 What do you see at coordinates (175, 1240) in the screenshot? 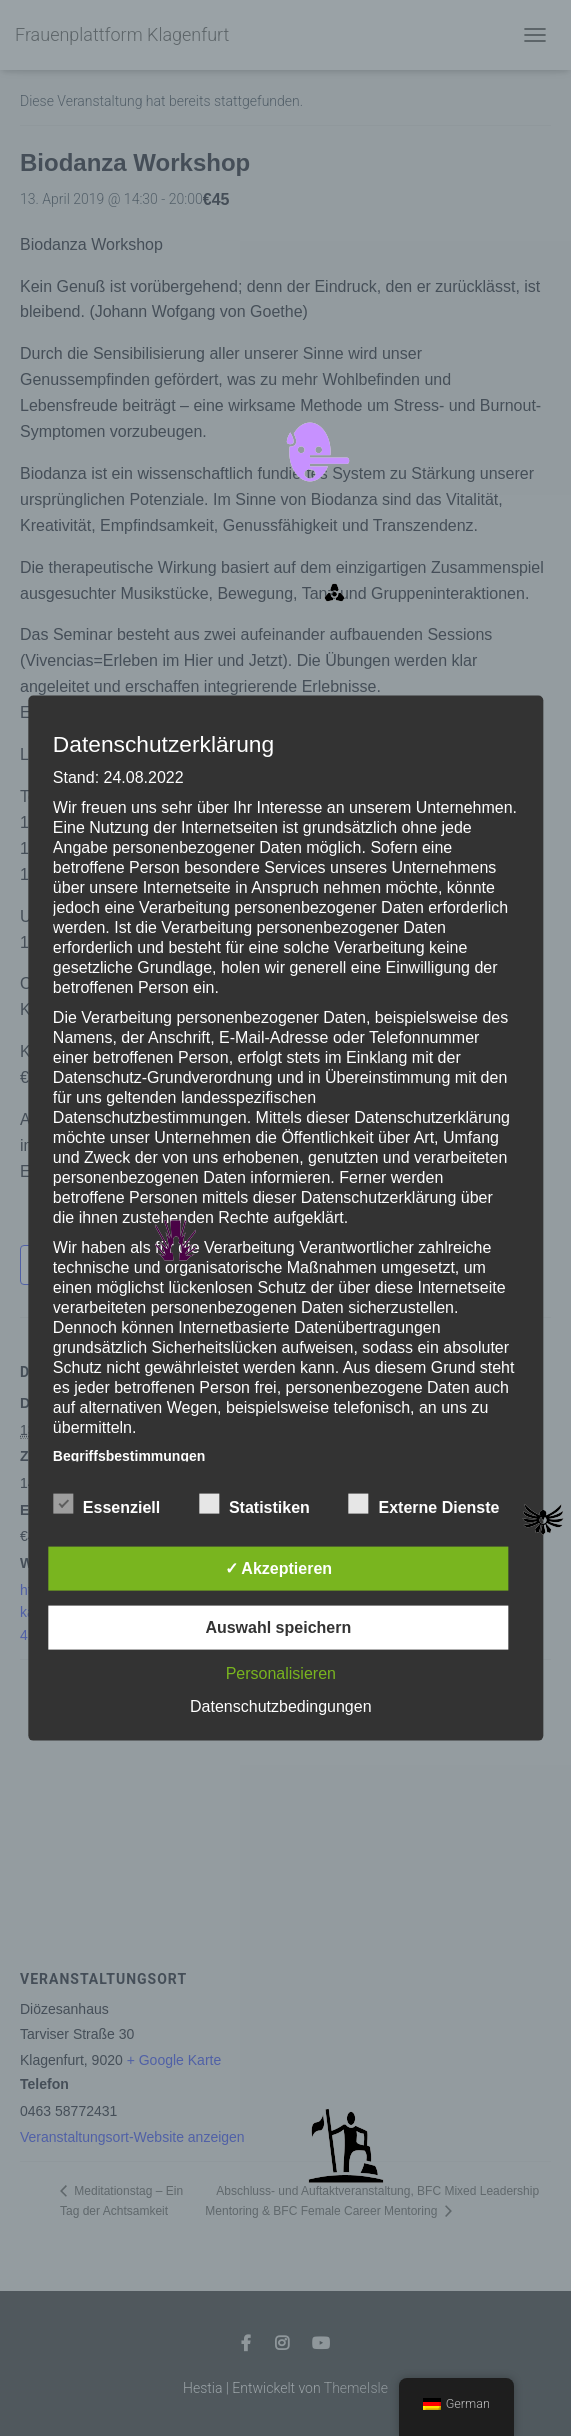
I see `activate critical hit or deadly strike ability` at bounding box center [175, 1240].